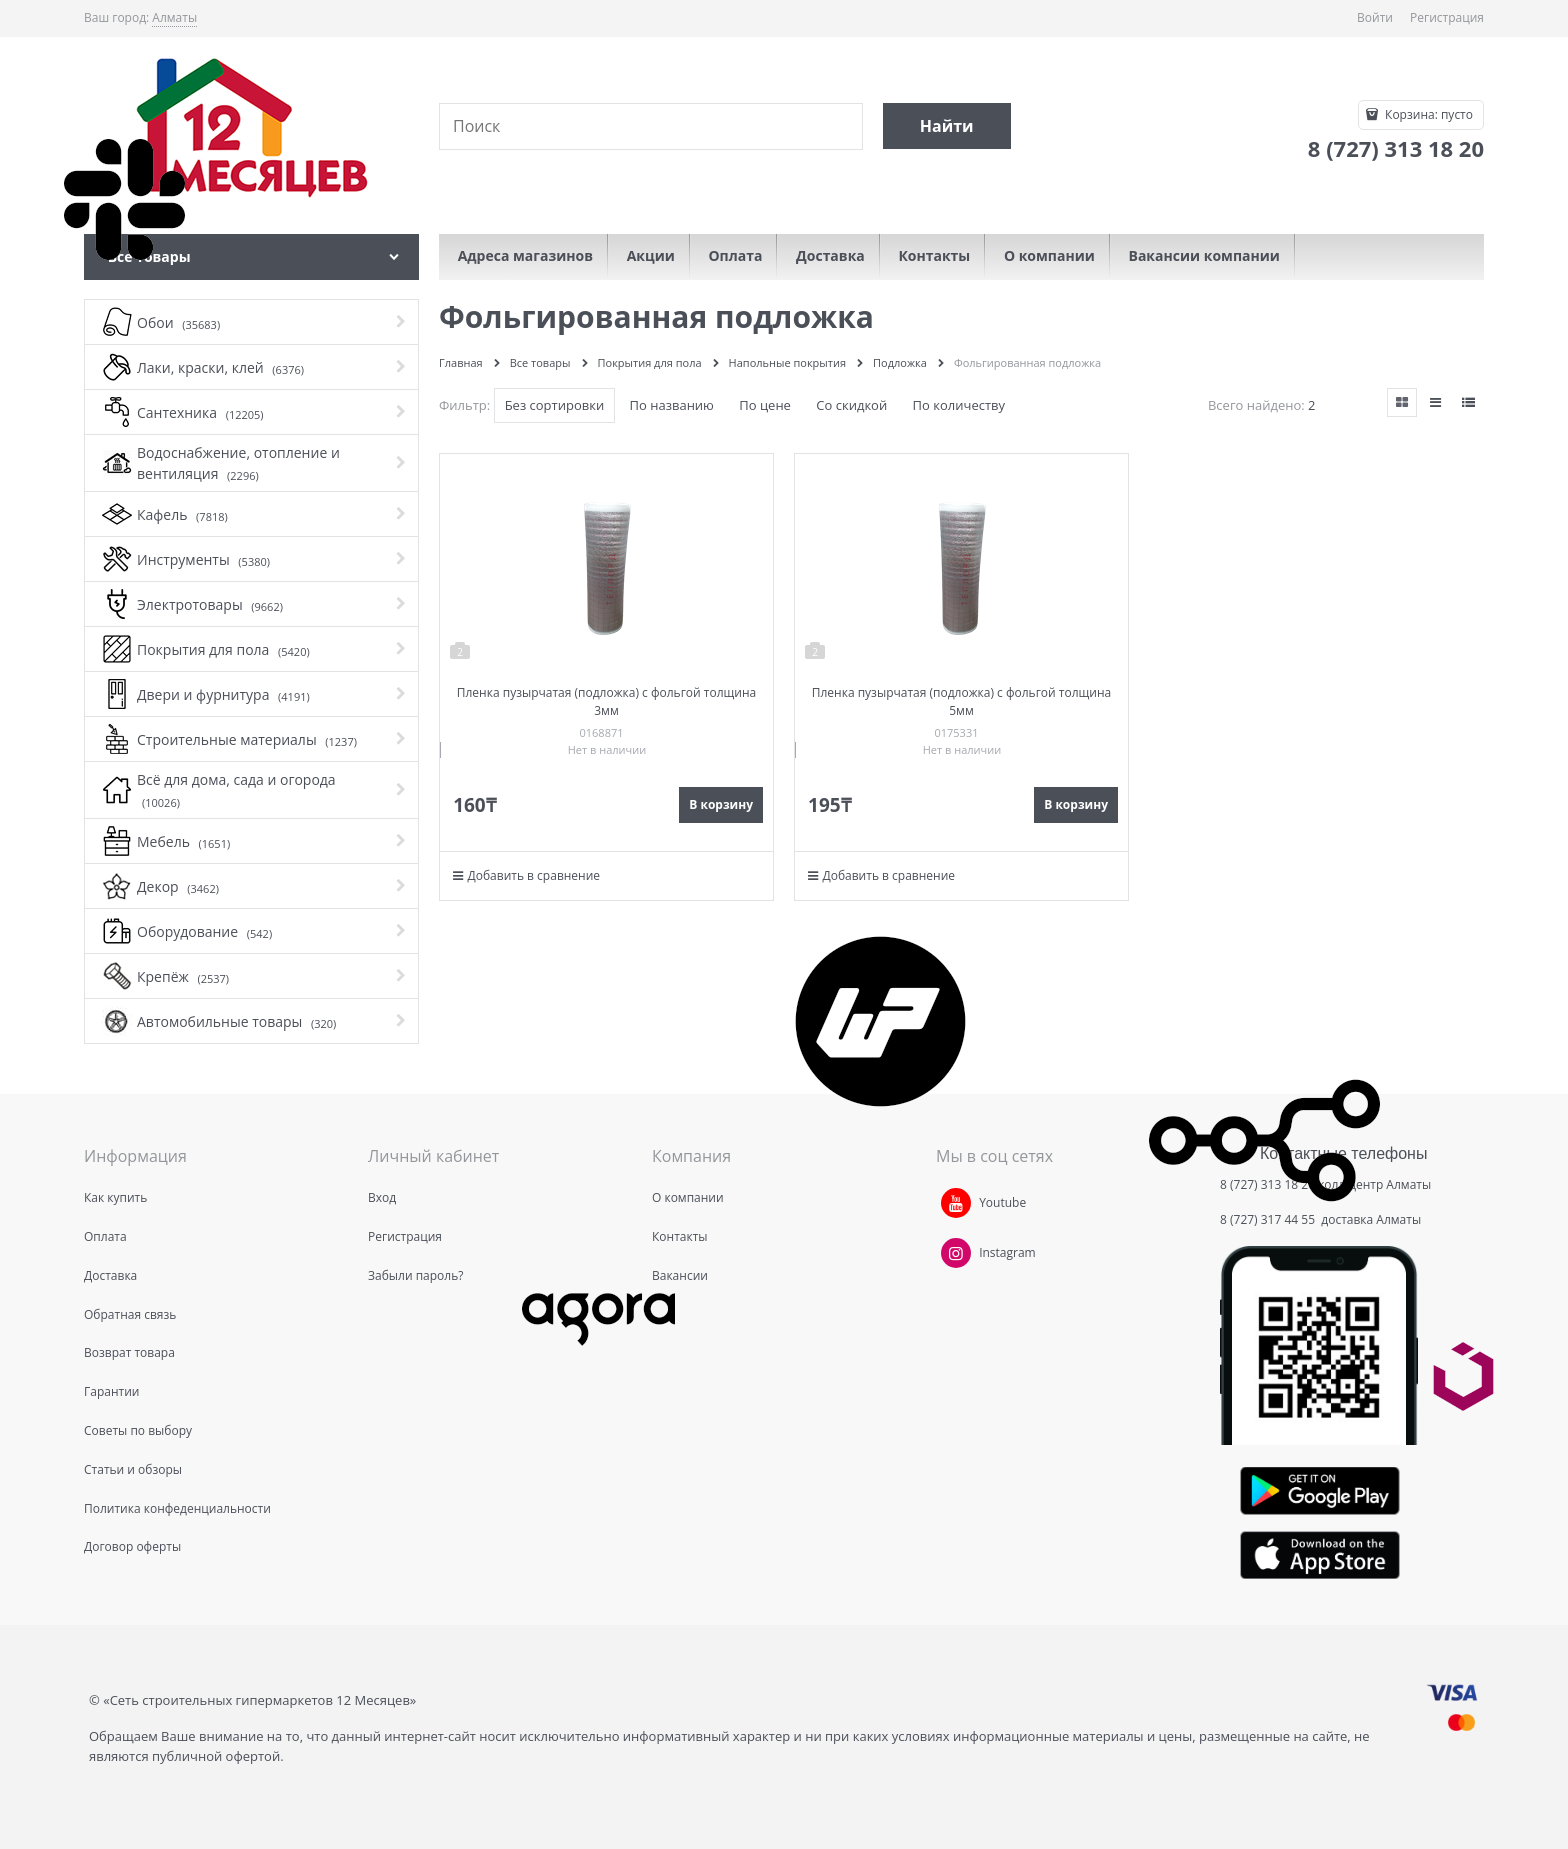 The height and width of the screenshot is (1849, 1568). What do you see at coordinates (1463, 1376) in the screenshot?
I see `UIkit framework logo` at bounding box center [1463, 1376].